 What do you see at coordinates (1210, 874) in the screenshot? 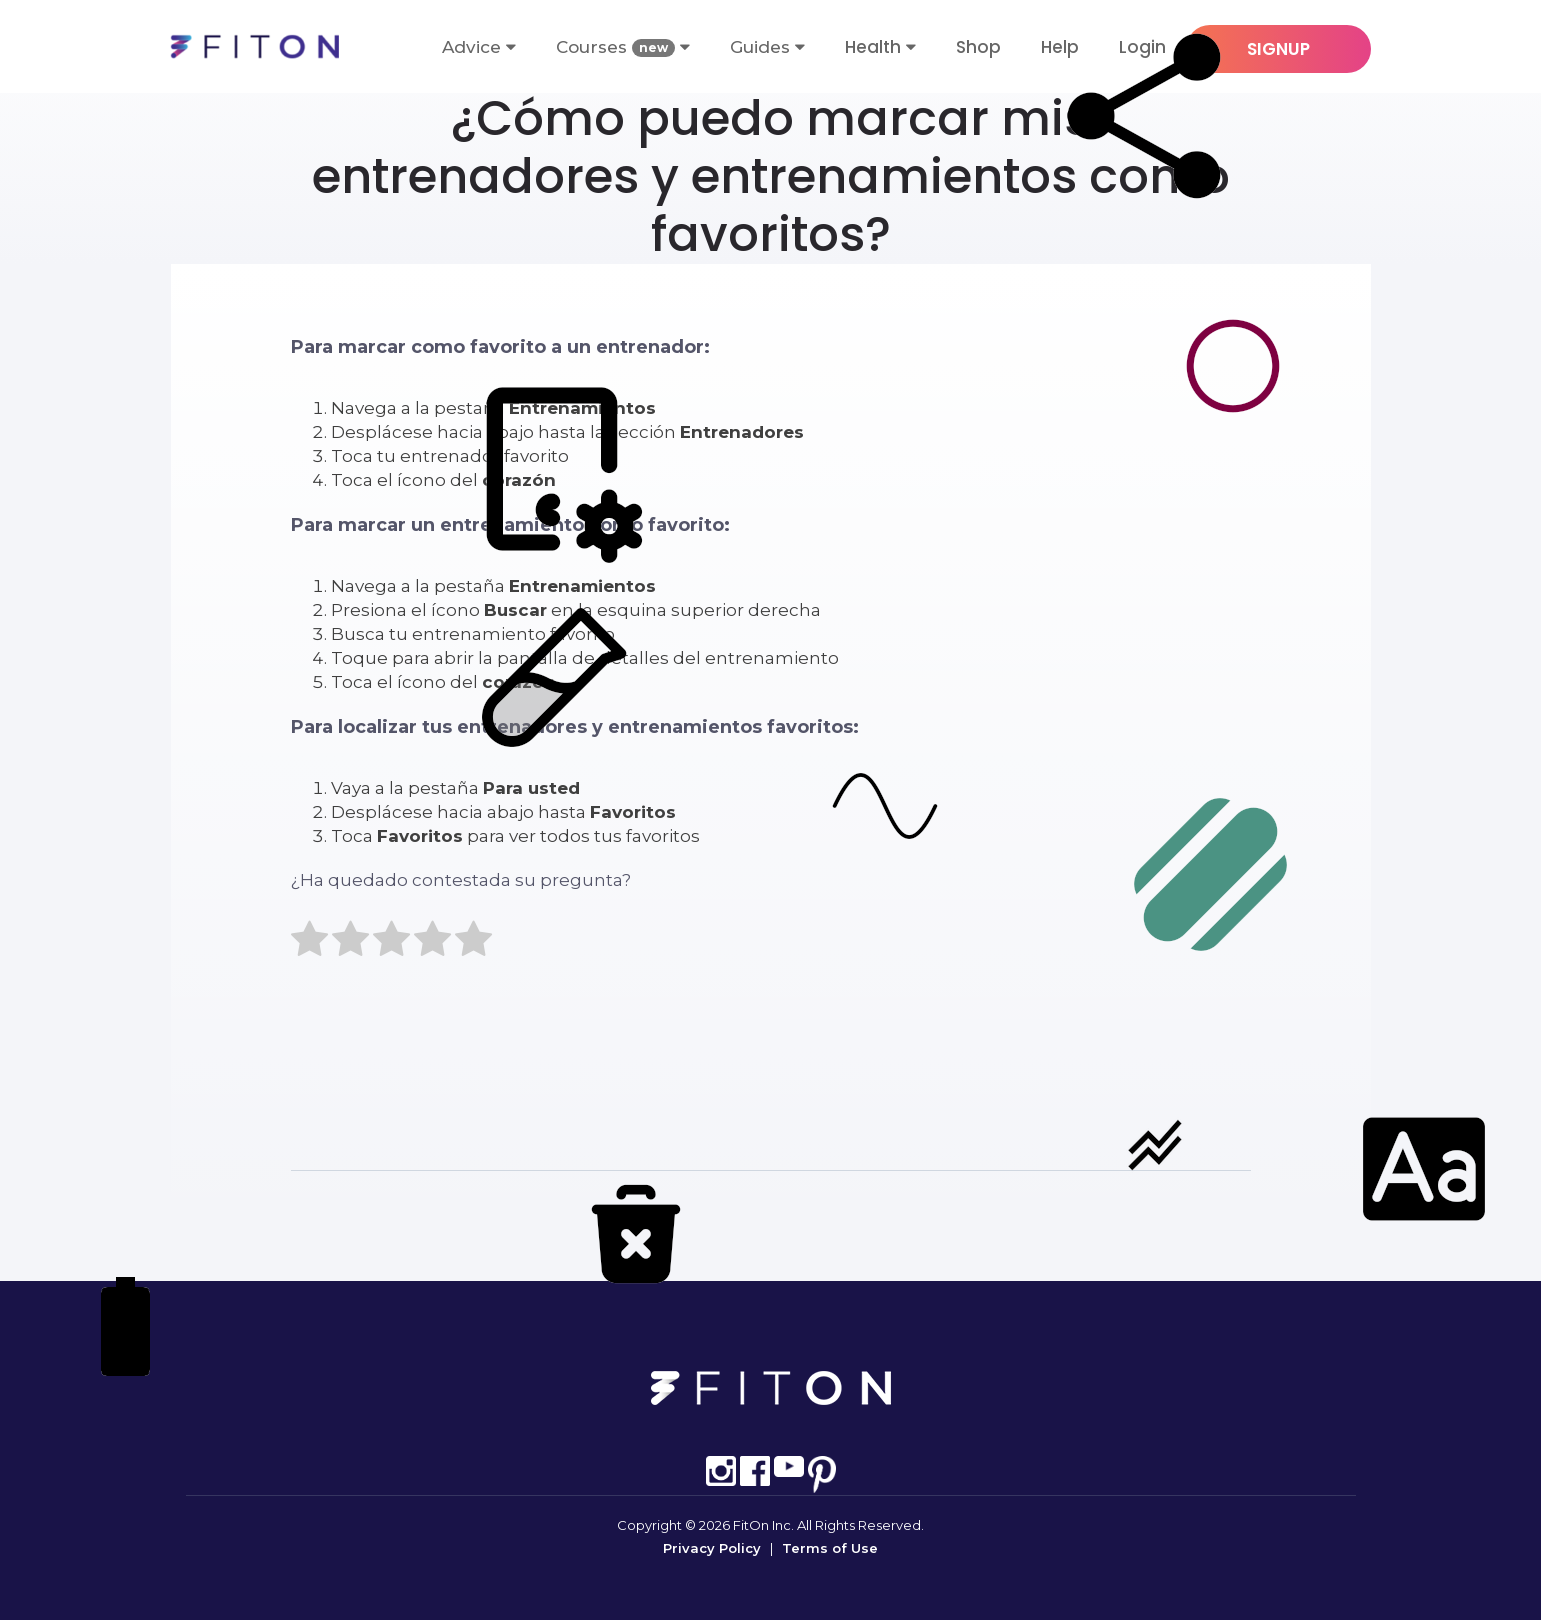
I see `food category or restaurant section` at bounding box center [1210, 874].